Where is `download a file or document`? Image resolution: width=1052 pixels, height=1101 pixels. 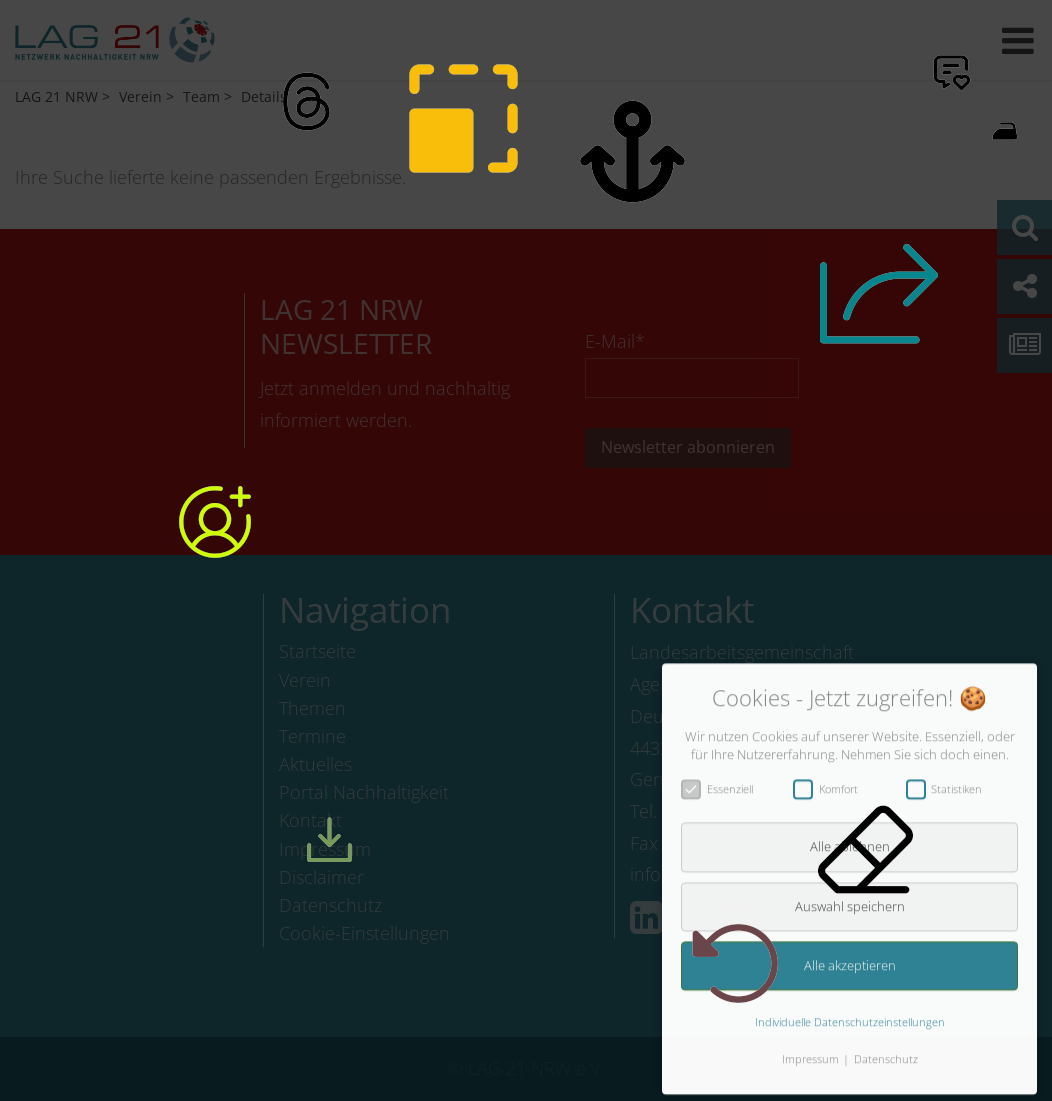
download a file or document is located at coordinates (329, 841).